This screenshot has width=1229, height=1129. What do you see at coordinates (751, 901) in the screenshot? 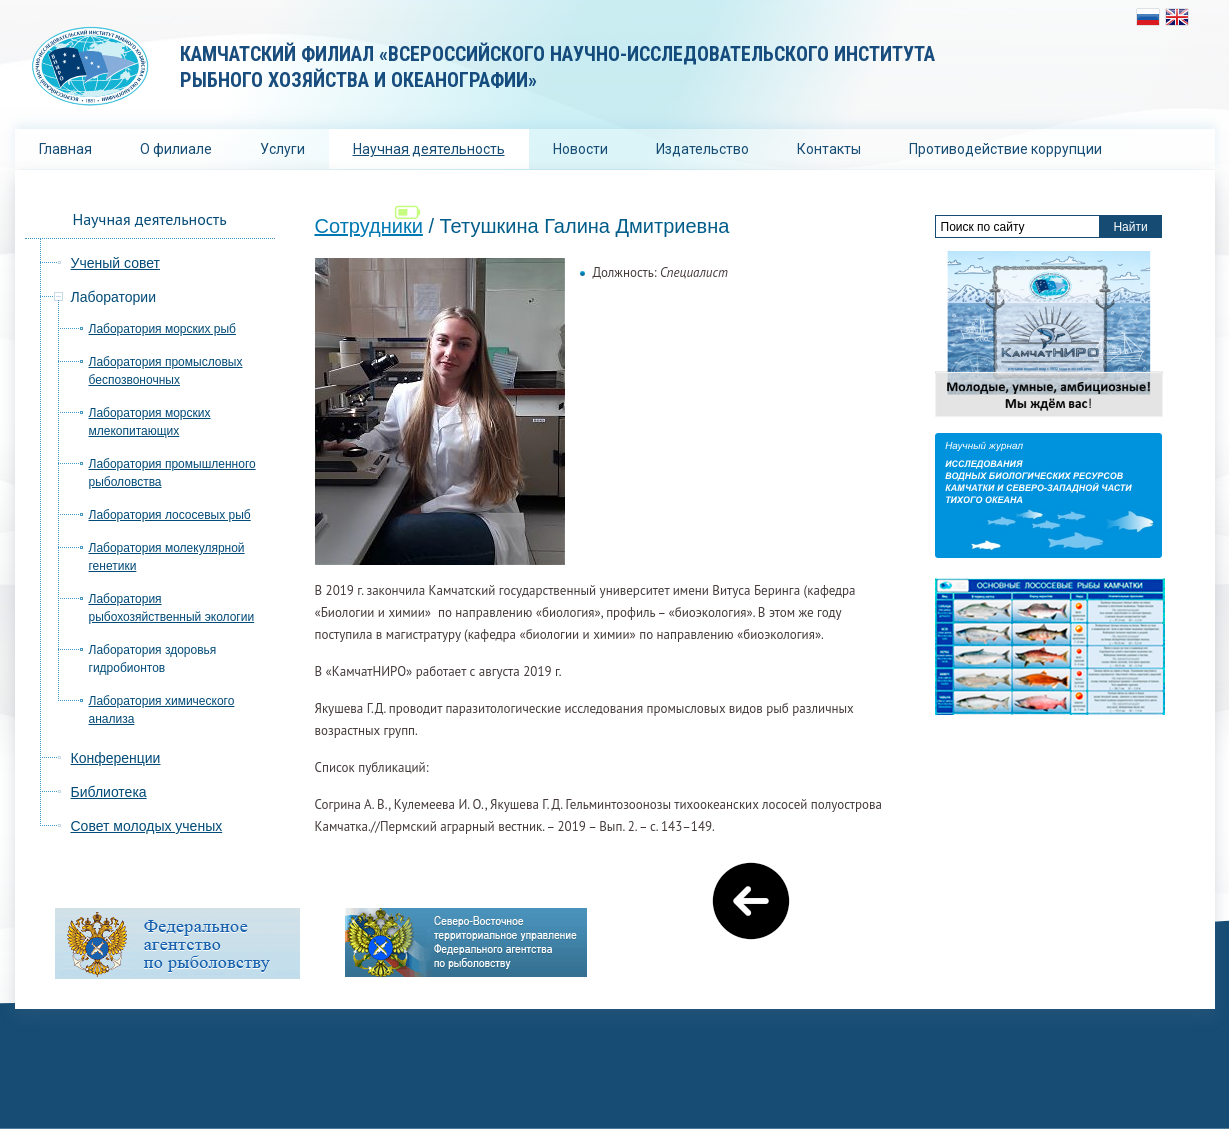
I see `go back to previous screen` at bounding box center [751, 901].